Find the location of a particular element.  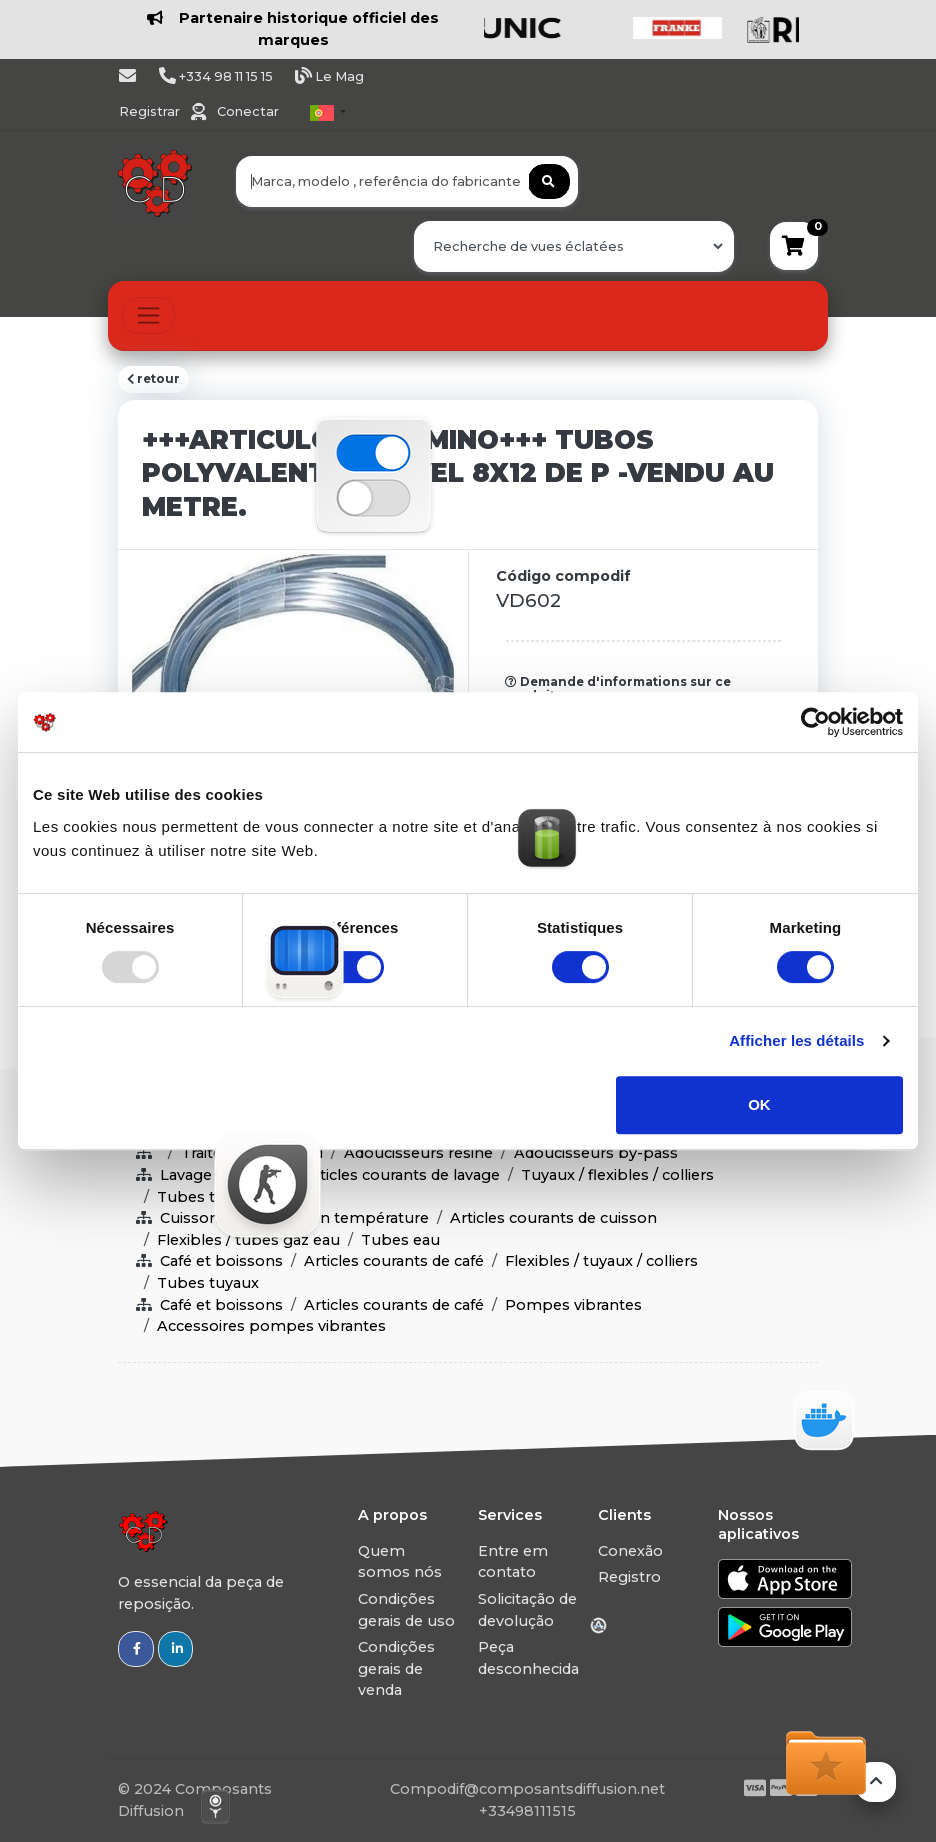

open the software updater application is located at coordinates (598, 1625).